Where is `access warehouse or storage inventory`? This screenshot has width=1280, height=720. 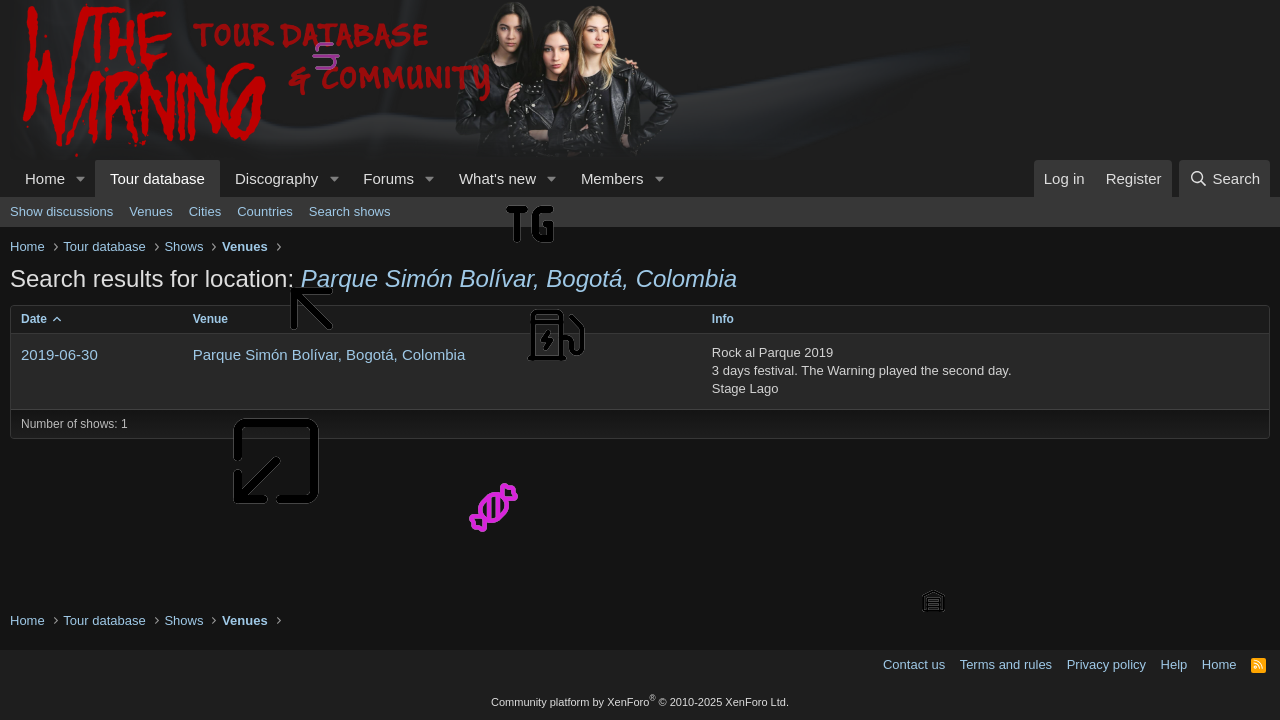
access warehouse or storage inventory is located at coordinates (933, 601).